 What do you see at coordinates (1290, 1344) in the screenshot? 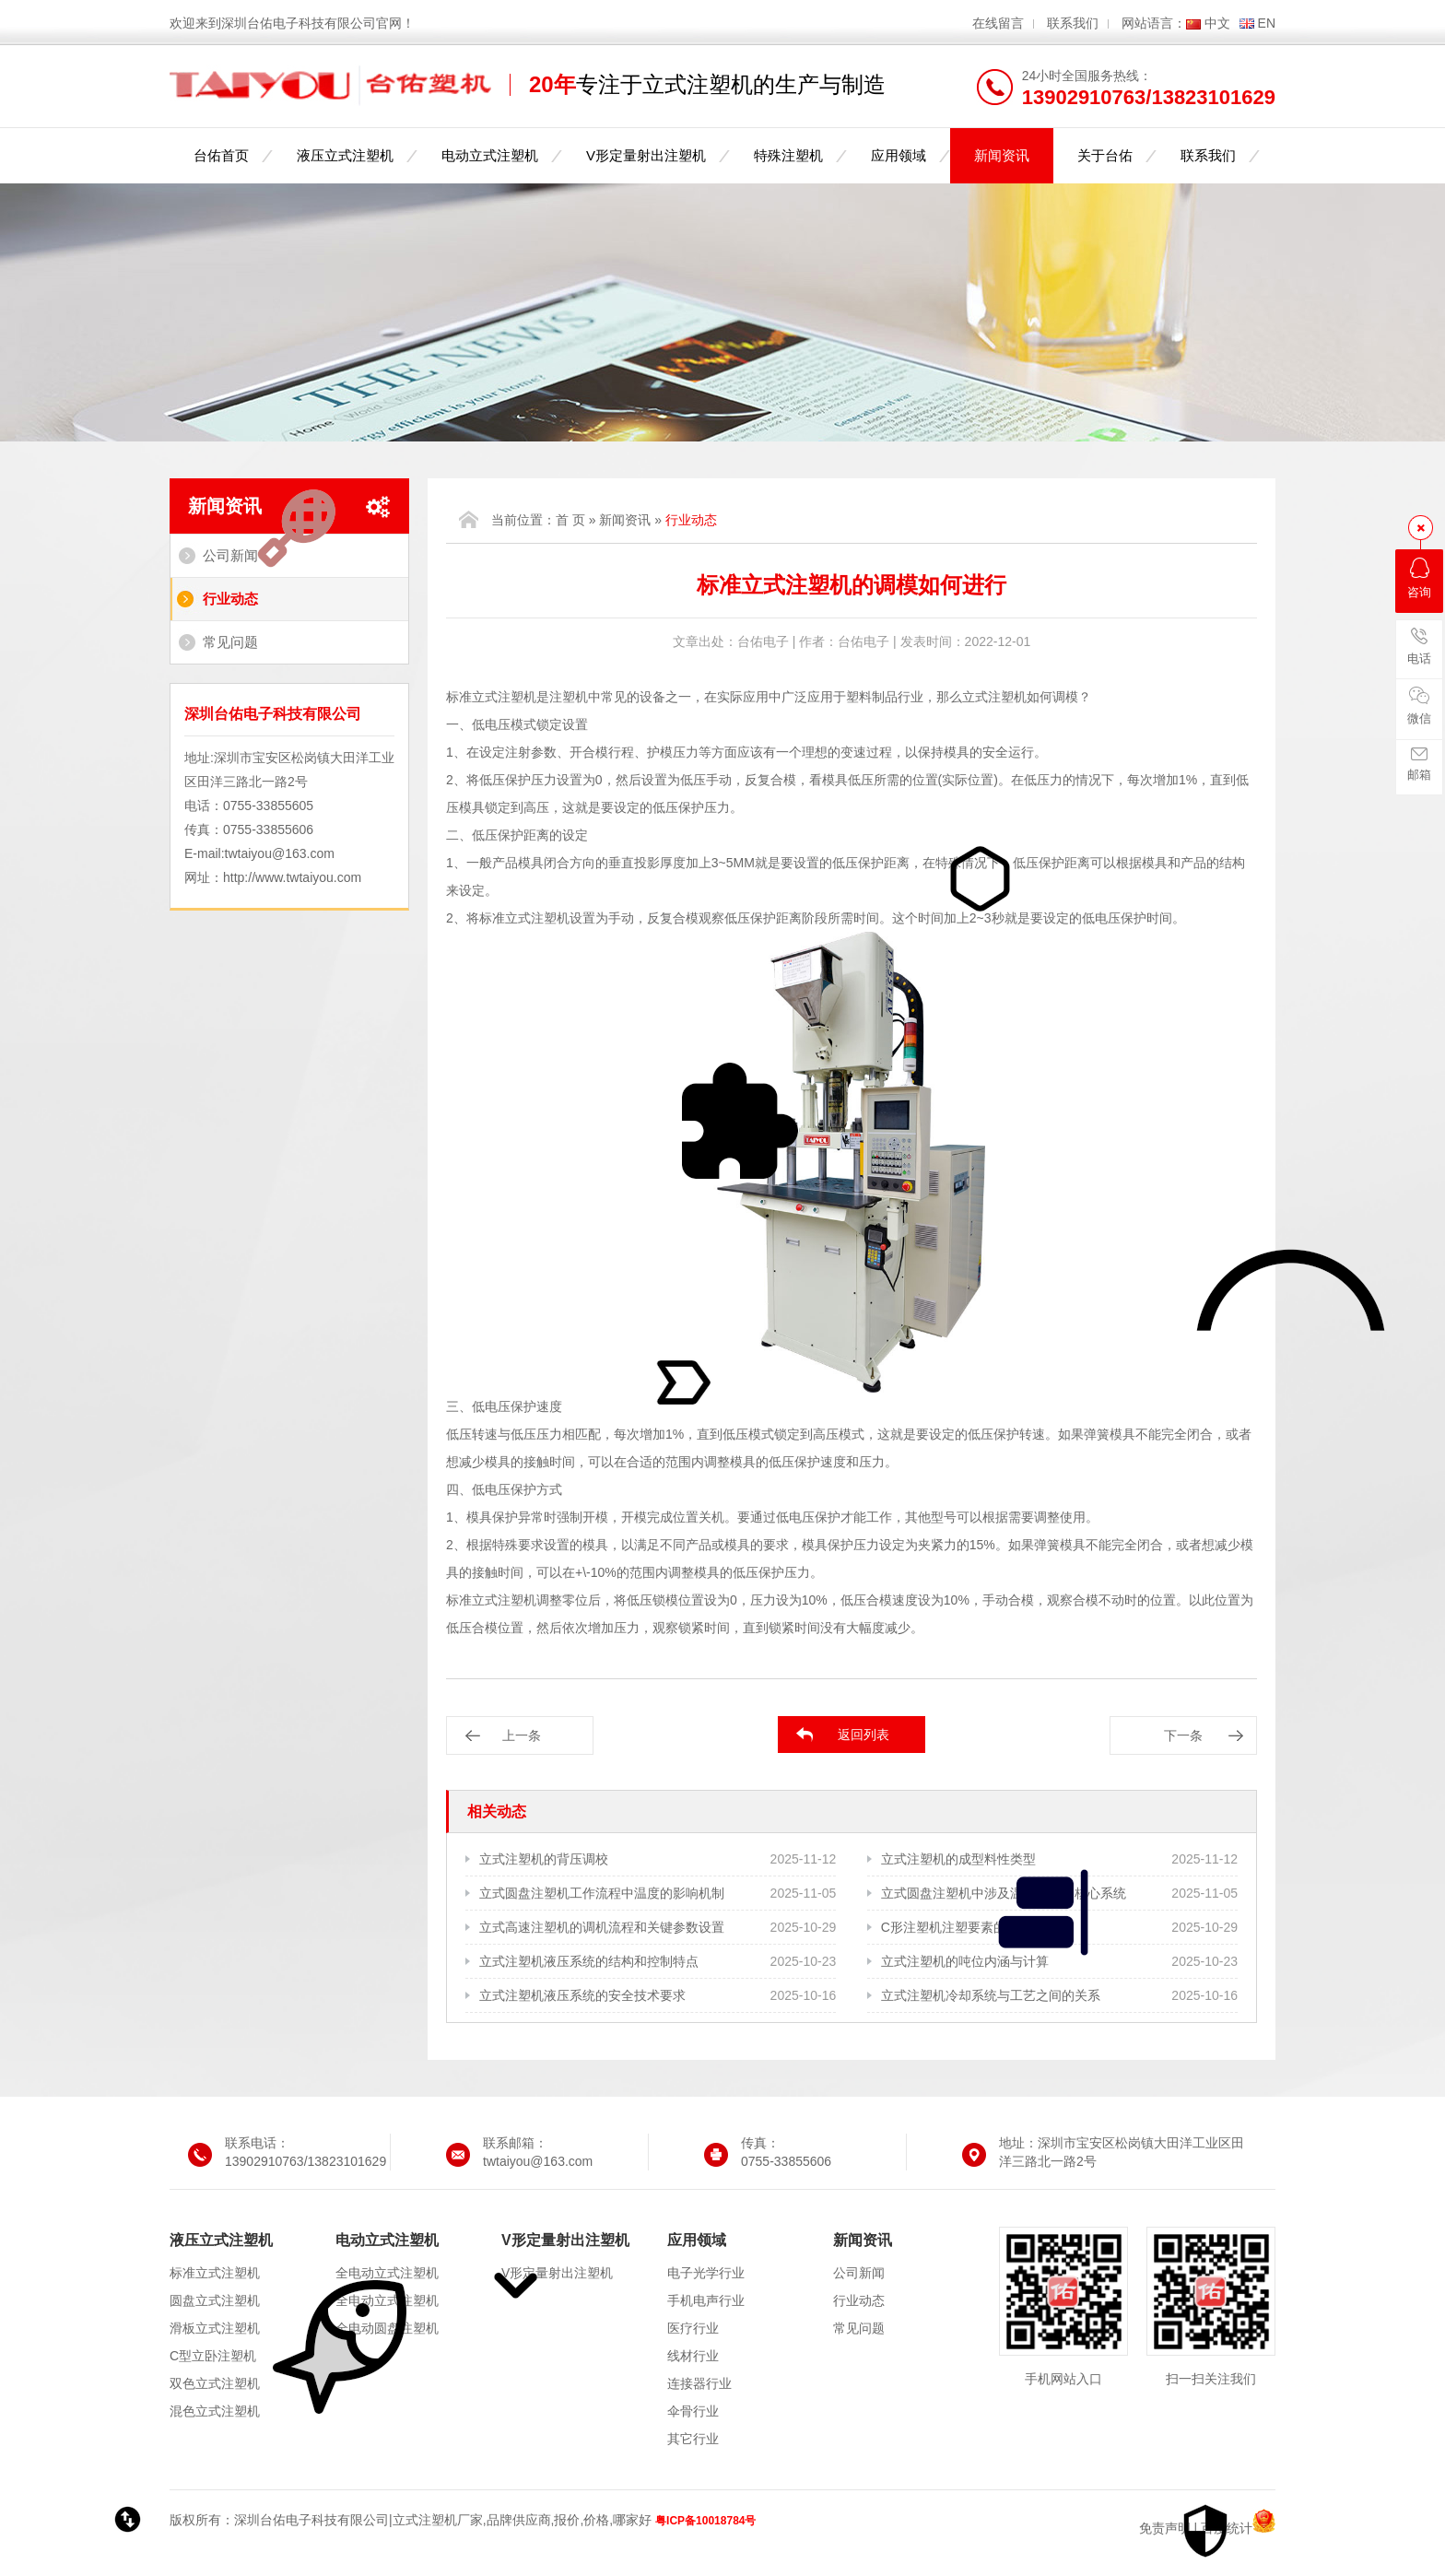
I see `indicates content is loading` at bounding box center [1290, 1344].